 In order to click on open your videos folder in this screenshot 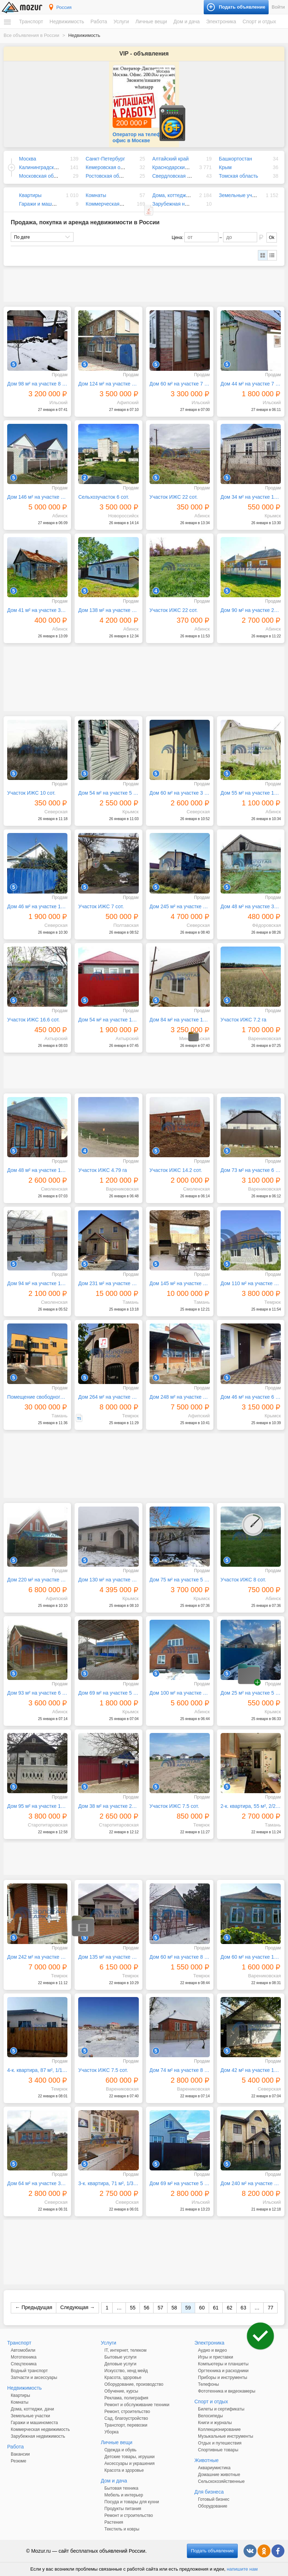, I will do `click(83, 1926)`.